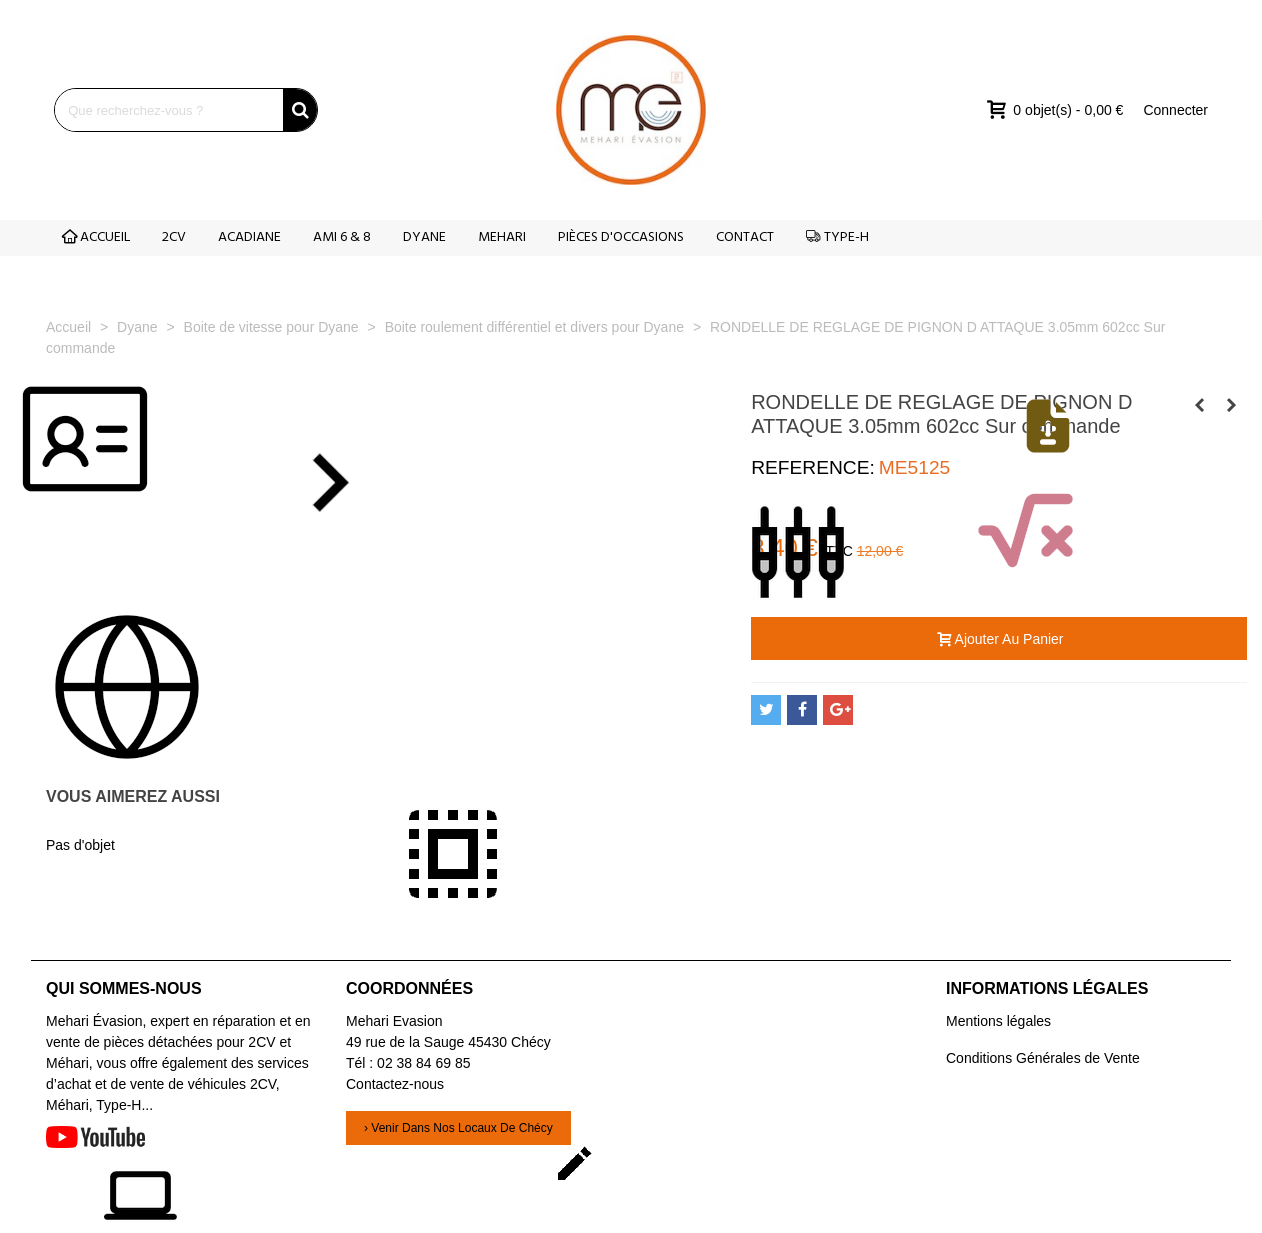  Describe the element at coordinates (85, 439) in the screenshot. I see `view your profile or account information` at that location.